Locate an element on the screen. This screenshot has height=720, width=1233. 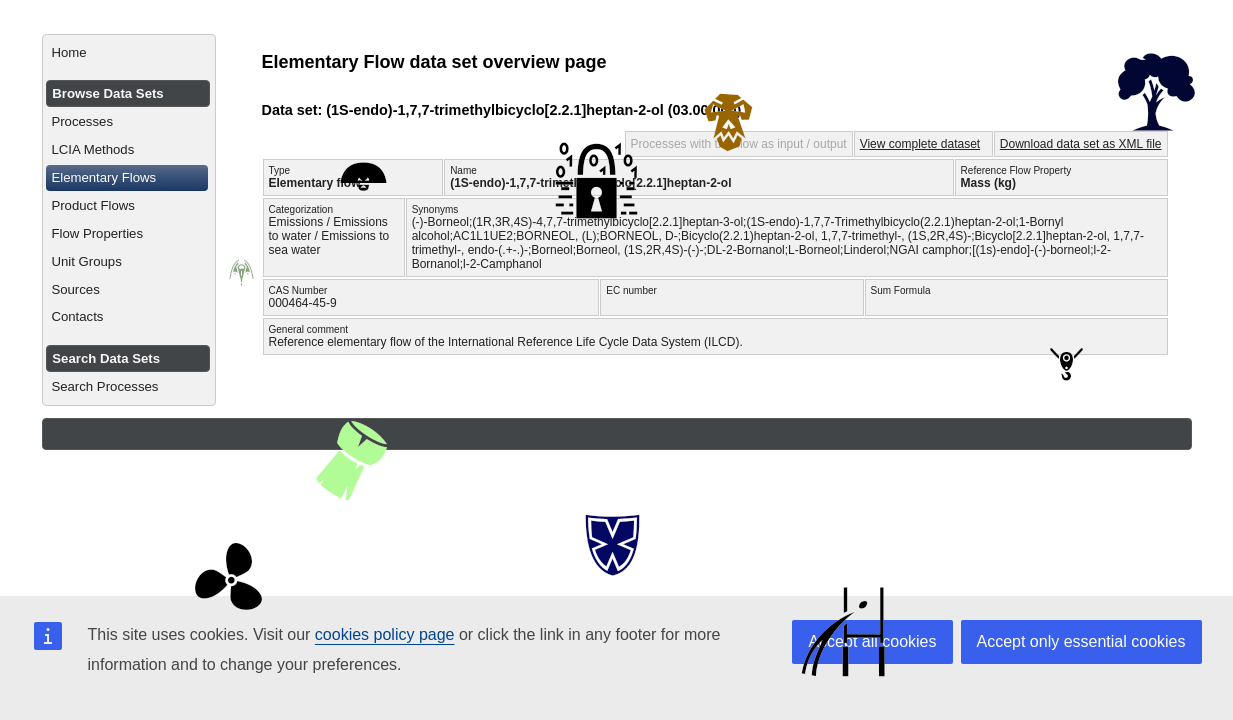
activate shield or defensive ability is located at coordinates (613, 545).